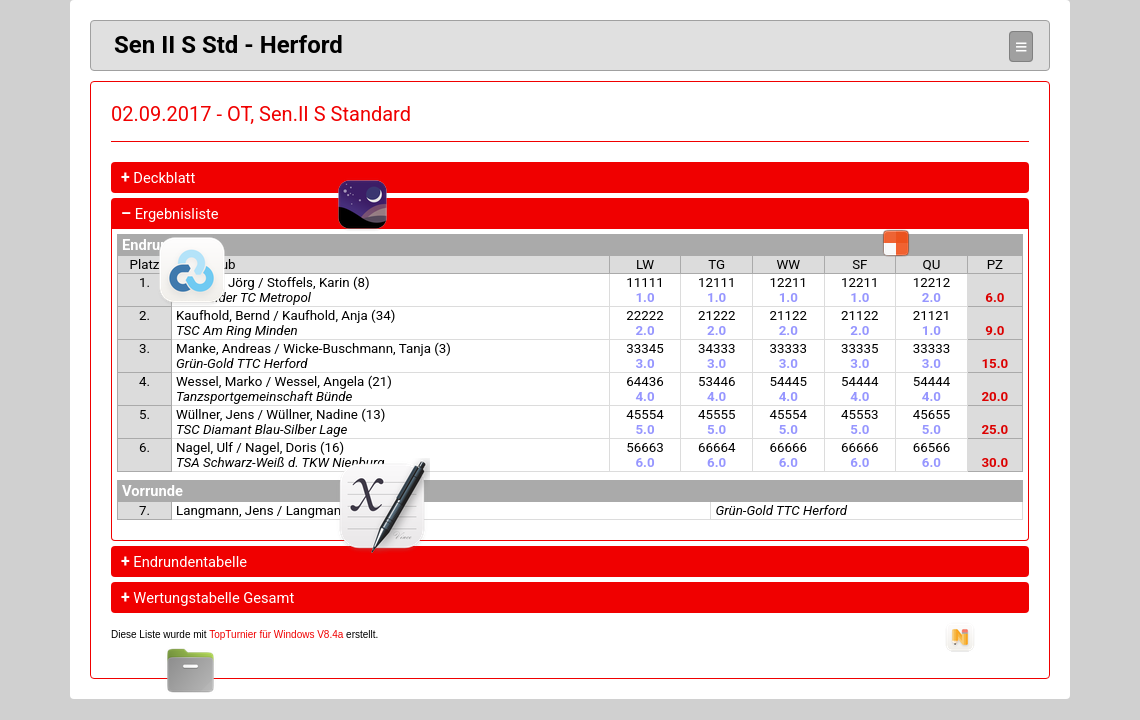 The width and height of the screenshot is (1140, 720). What do you see at coordinates (362, 204) in the screenshot?
I see `open stellarium planetarium app` at bounding box center [362, 204].